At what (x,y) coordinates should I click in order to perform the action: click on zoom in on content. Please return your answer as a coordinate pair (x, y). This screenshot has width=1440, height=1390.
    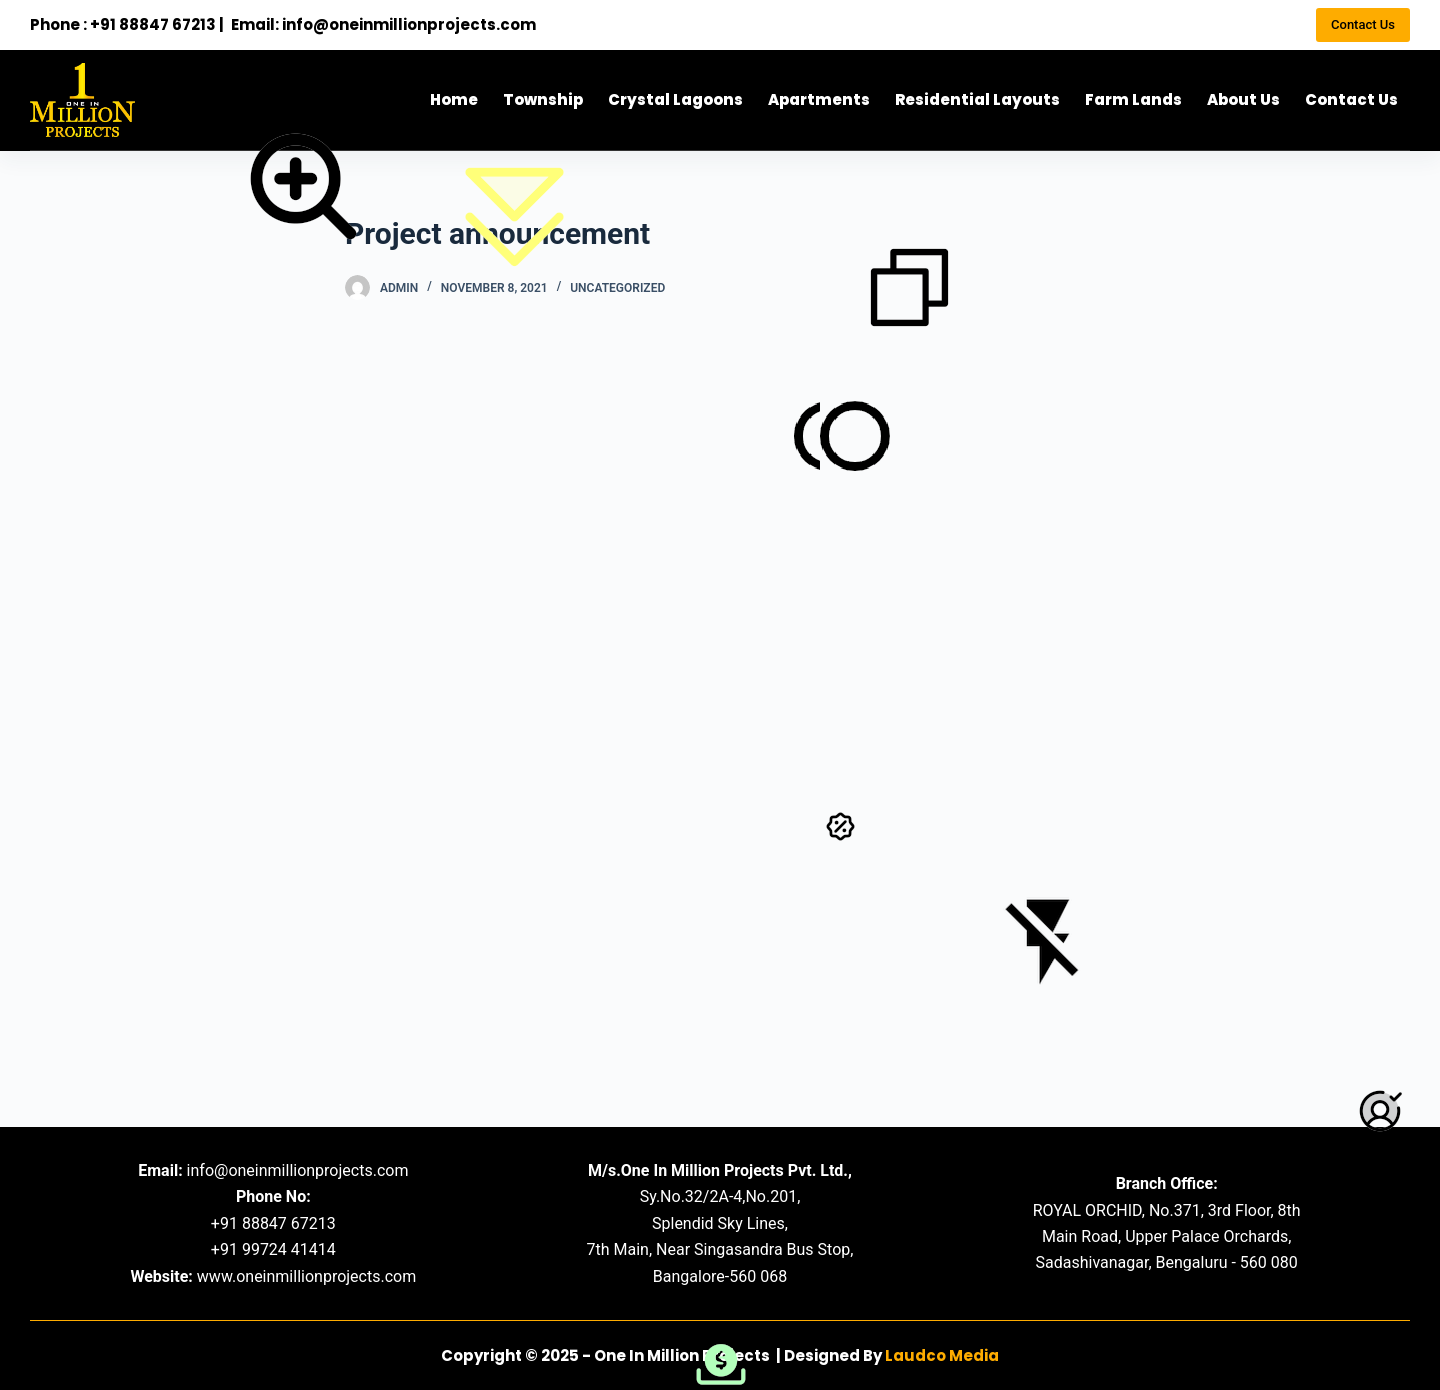
    Looking at the image, I should click on (303, 186).